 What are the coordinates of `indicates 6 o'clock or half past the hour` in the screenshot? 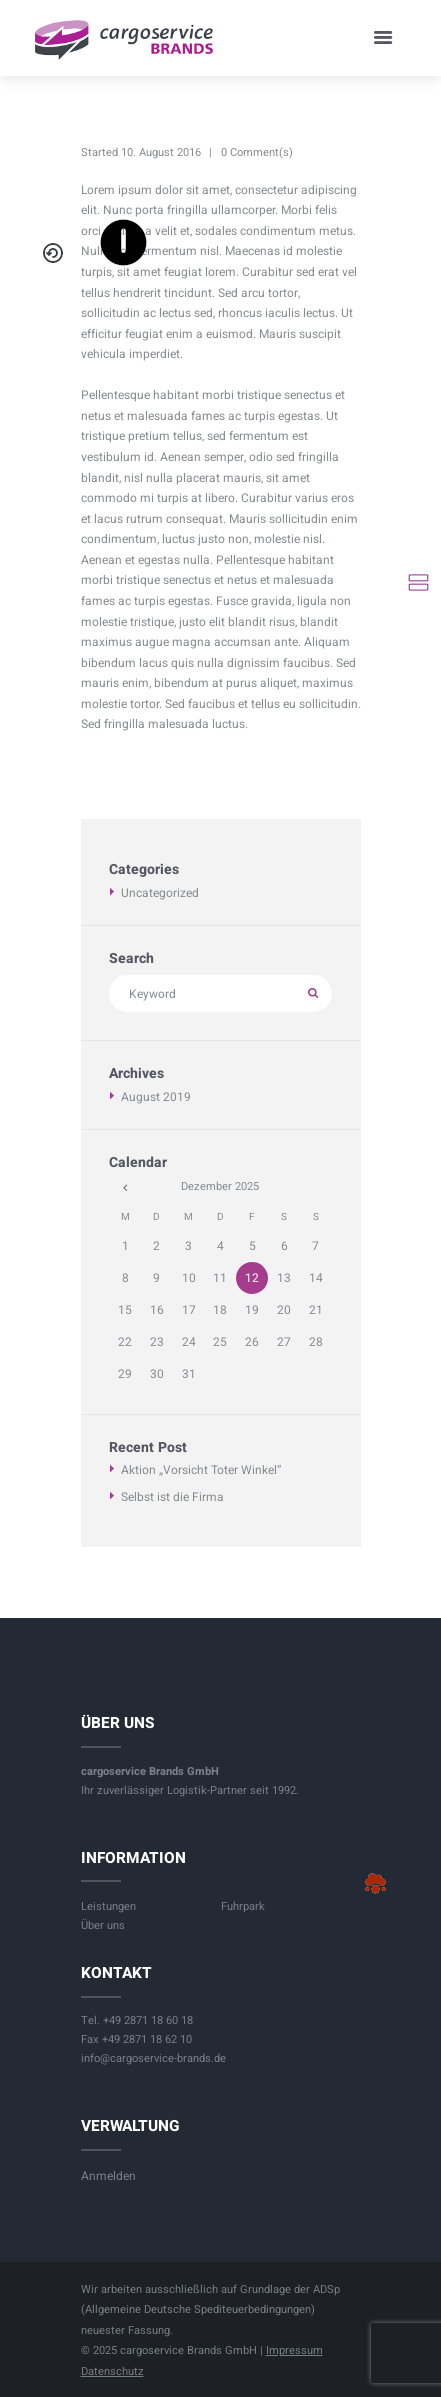 It's located at (123, 242).